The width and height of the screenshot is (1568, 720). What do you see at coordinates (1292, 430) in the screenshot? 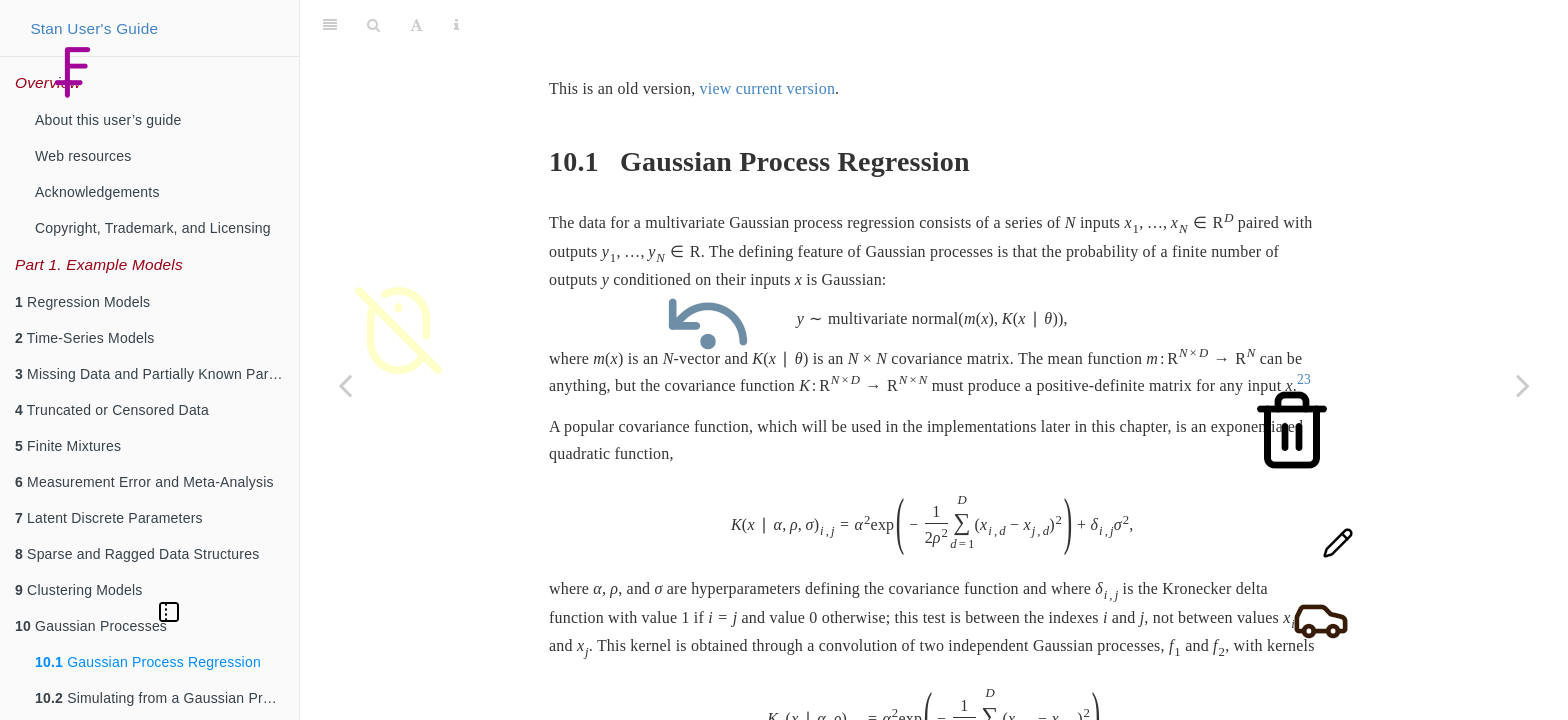
I see `delete this item` at bounding box center [1292, 430].